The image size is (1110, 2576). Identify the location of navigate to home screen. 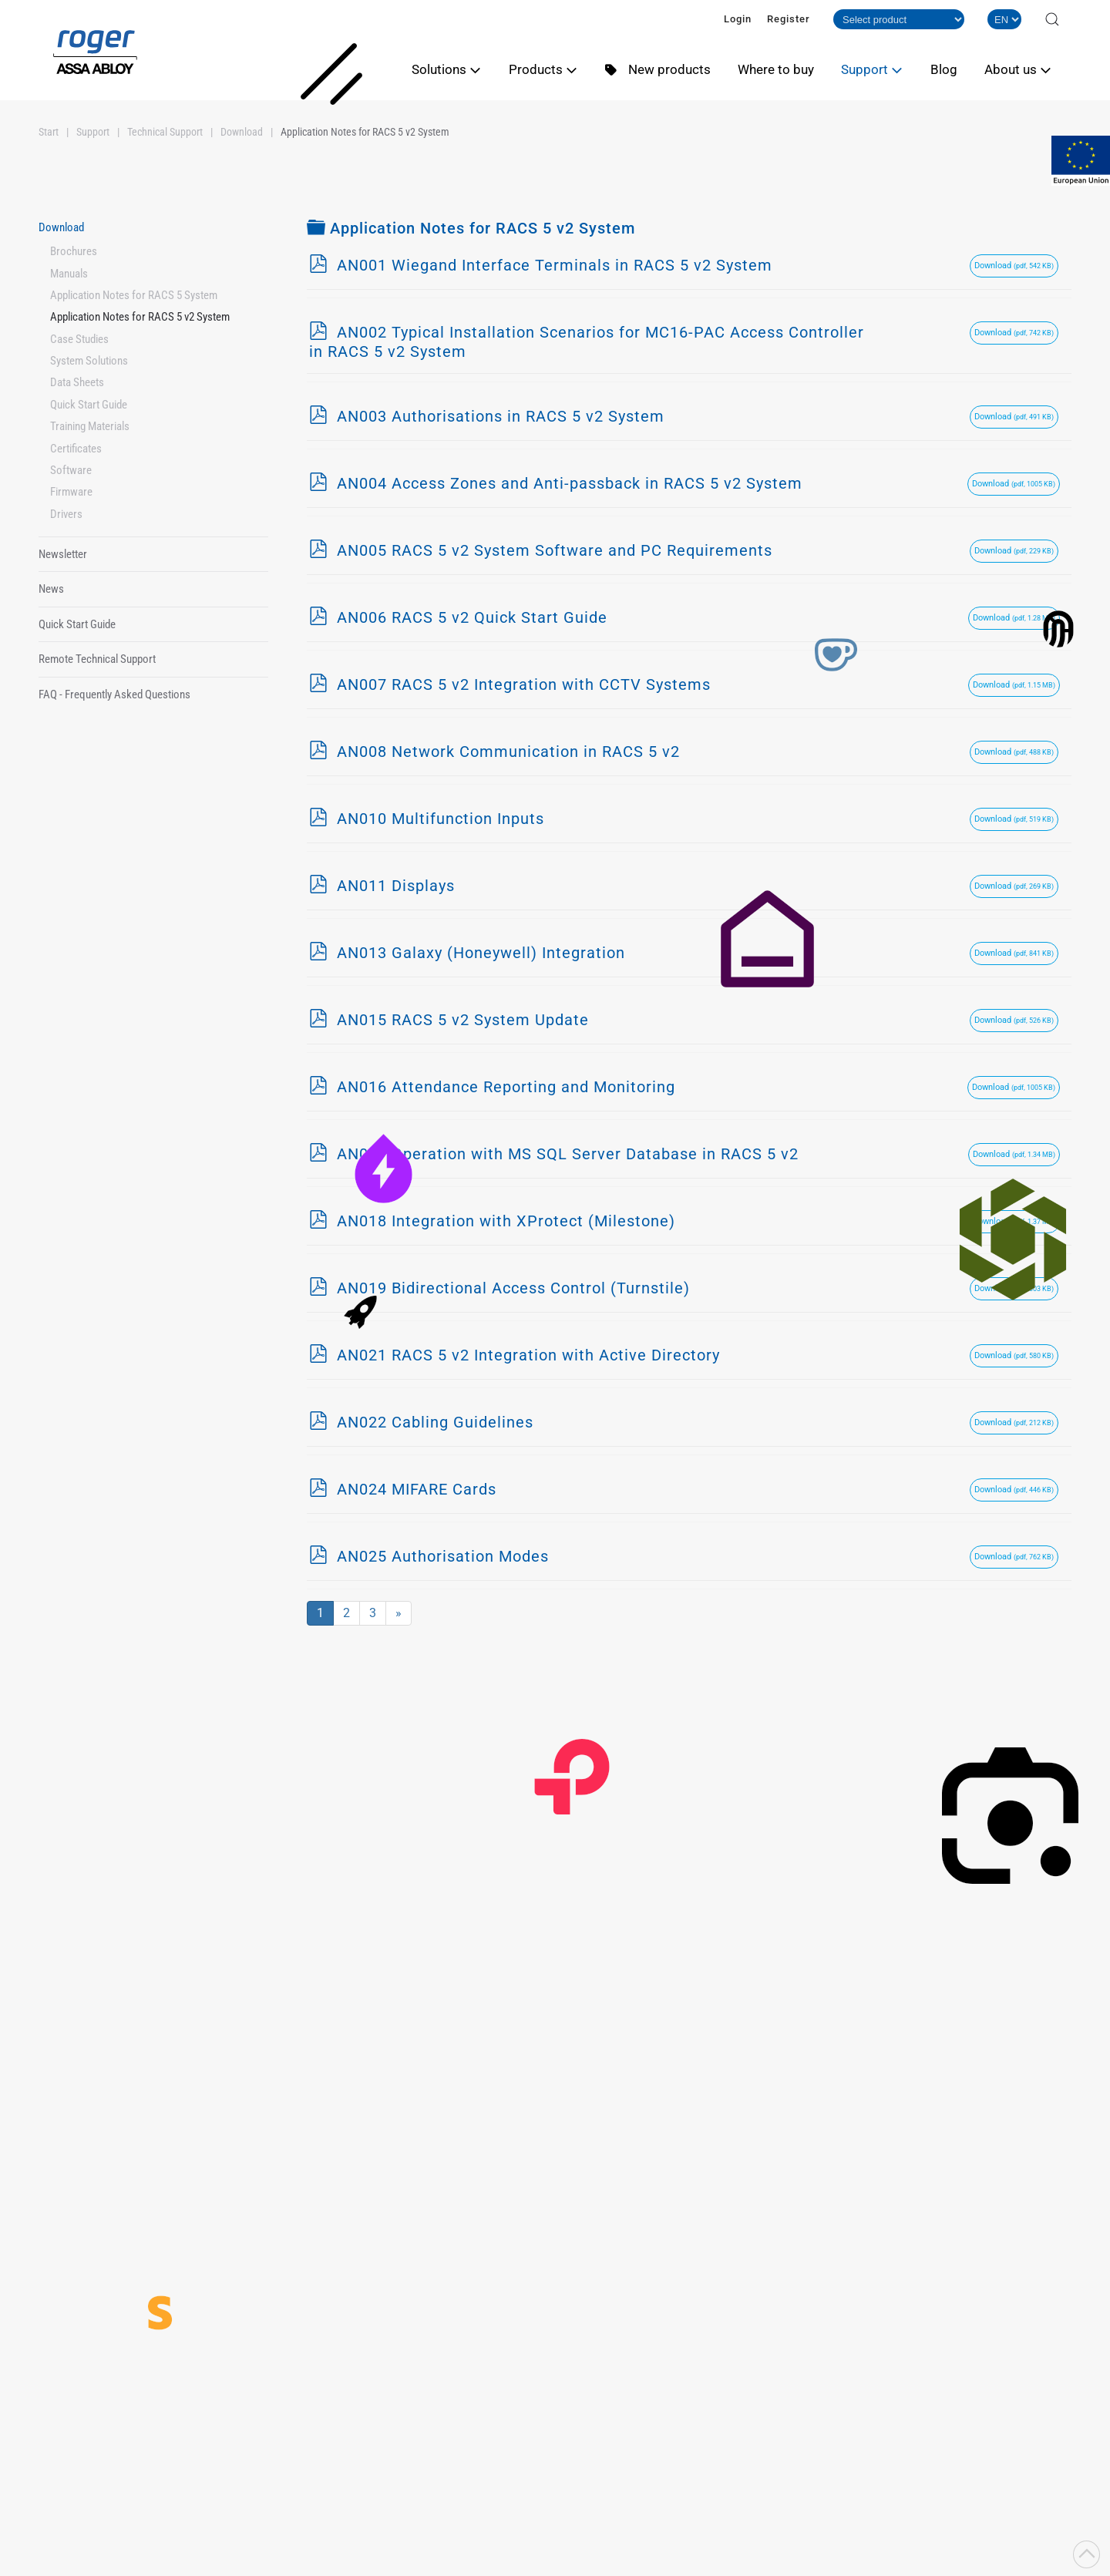
(767, 940).